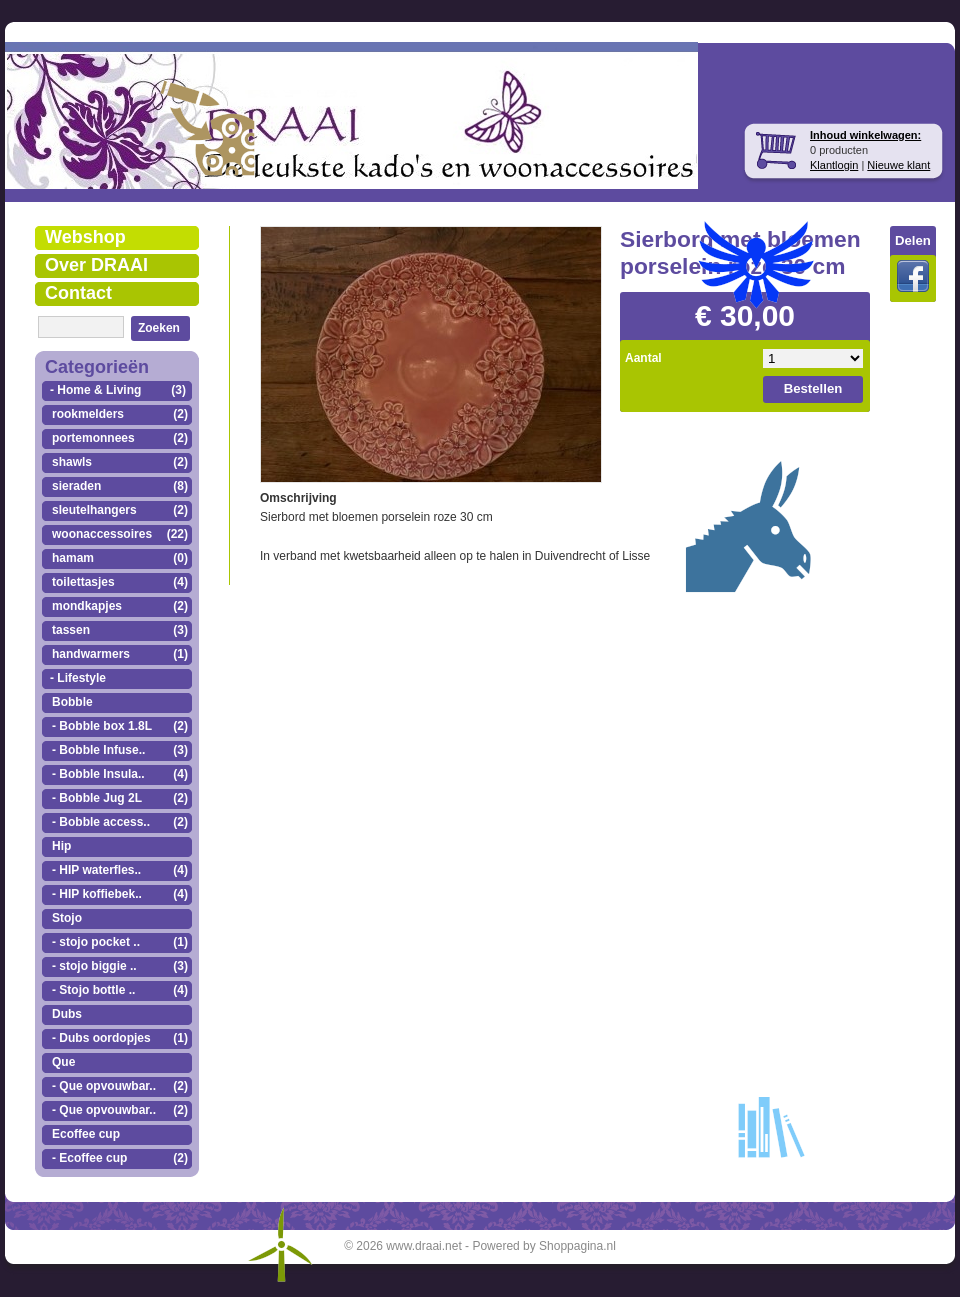 The height and width of the screenshot is (1297, 960). I want to click on represents a donkey character or unit in a game, so click(751, 526).